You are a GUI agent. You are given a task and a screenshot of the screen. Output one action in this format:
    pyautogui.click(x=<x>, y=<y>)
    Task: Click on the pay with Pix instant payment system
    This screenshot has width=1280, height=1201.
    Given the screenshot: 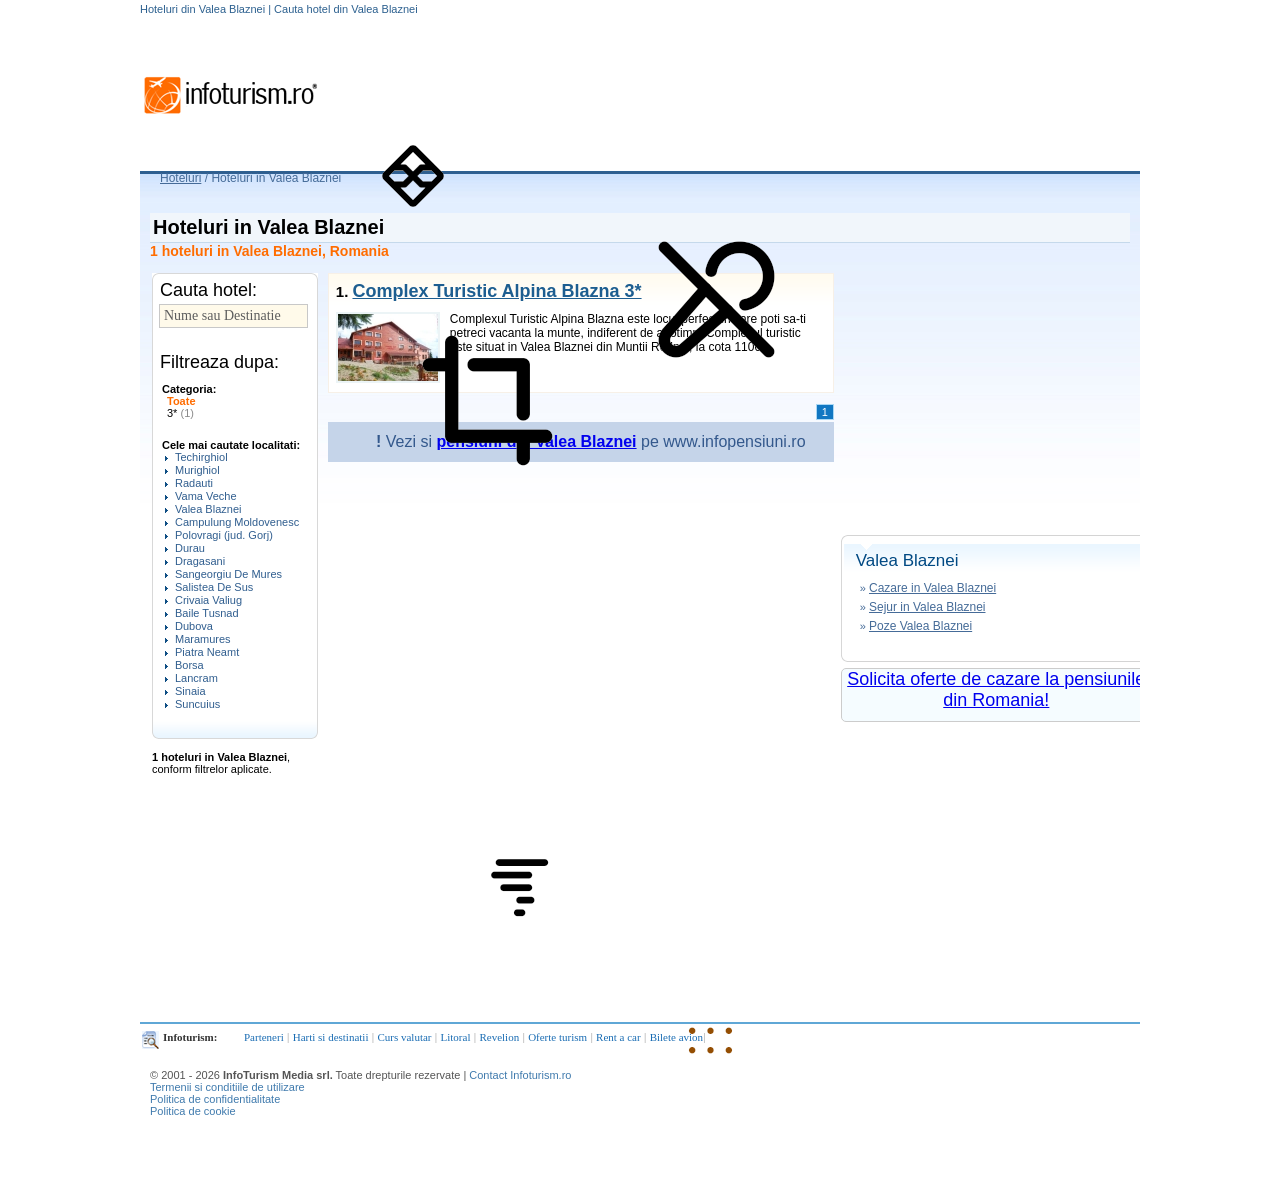 What is the action you would take?
    pyautogui.click(x=413, y=176)
    